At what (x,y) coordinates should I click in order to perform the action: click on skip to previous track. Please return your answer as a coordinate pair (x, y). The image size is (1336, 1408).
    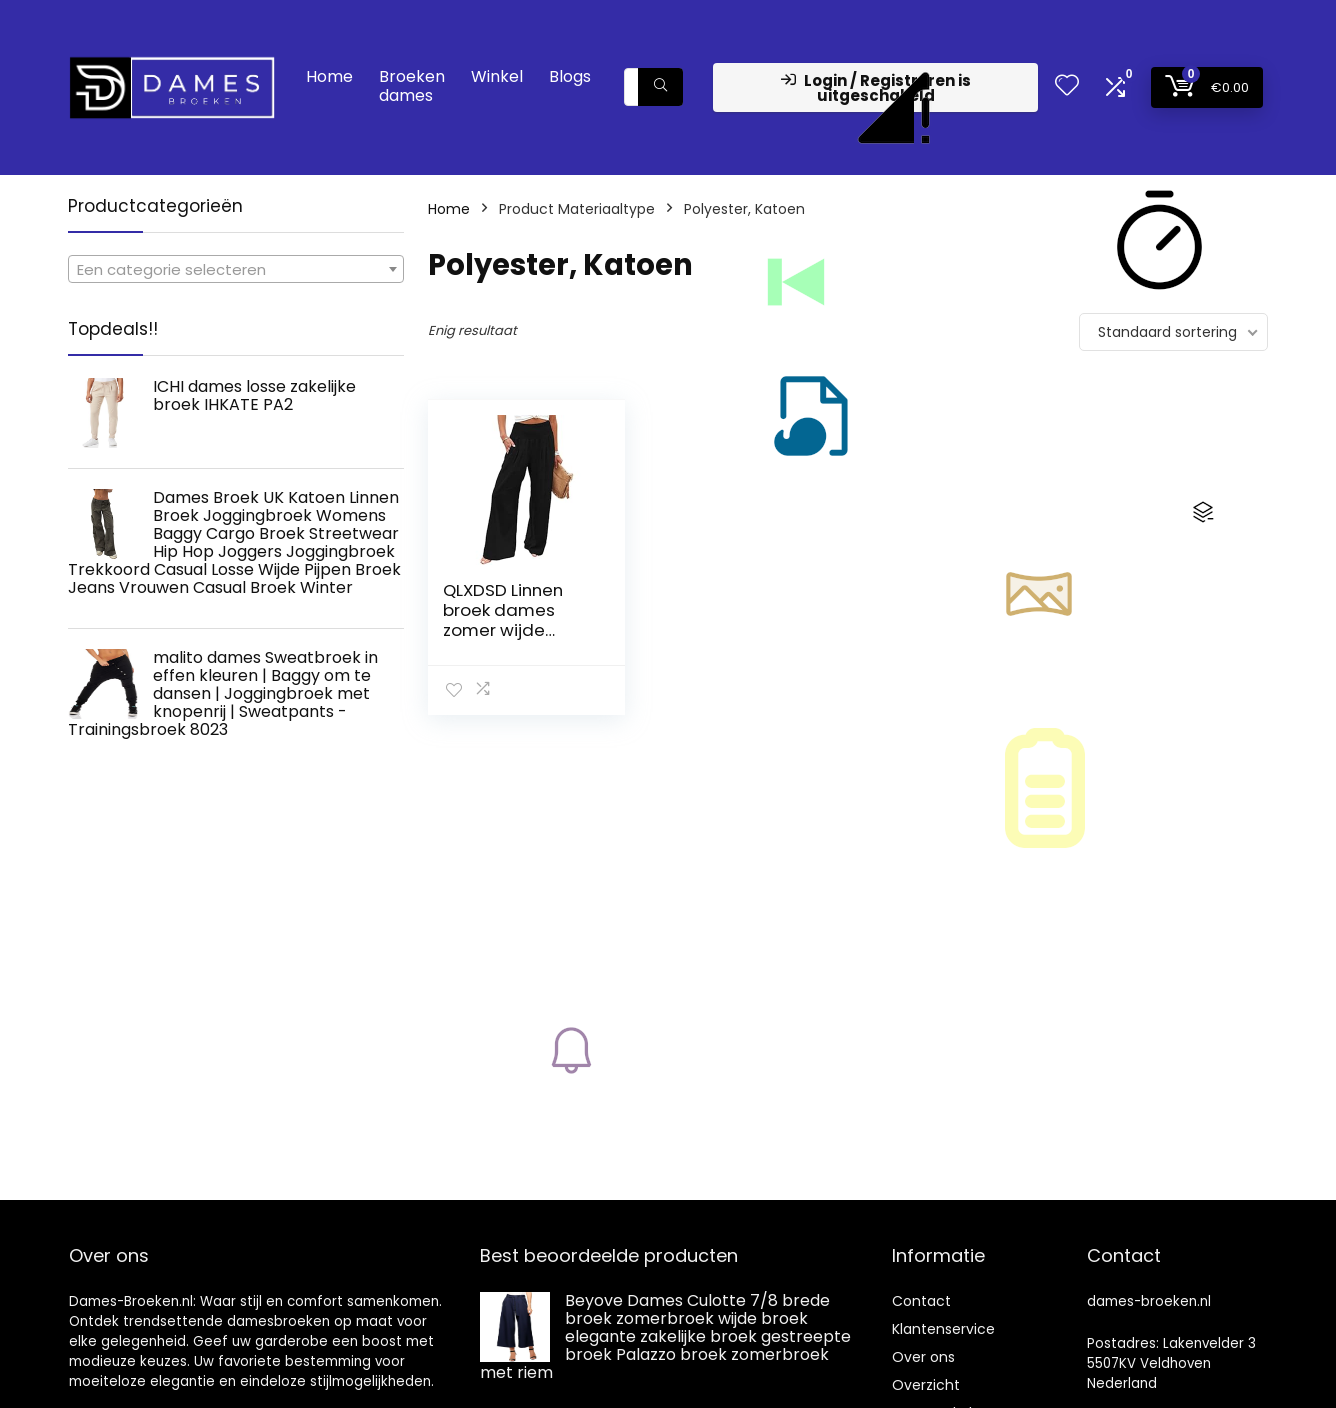
    Looking at the image, I should click on (796, 282).